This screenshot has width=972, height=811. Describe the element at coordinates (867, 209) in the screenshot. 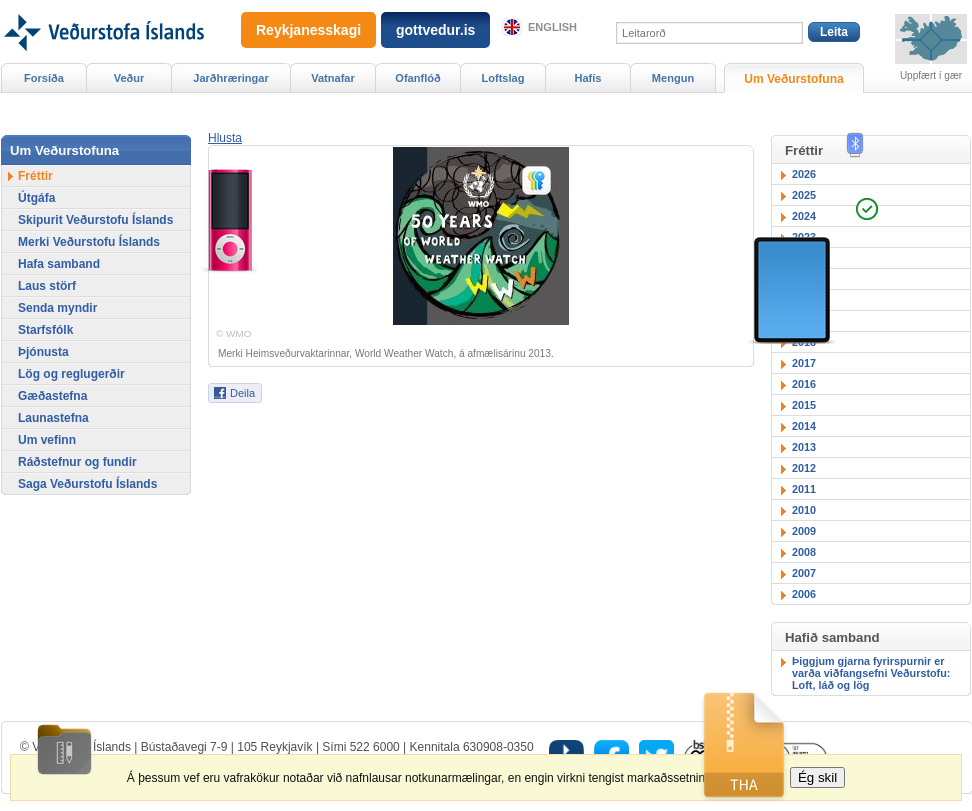

I see `file successfully synced to OneDrive` at that location.